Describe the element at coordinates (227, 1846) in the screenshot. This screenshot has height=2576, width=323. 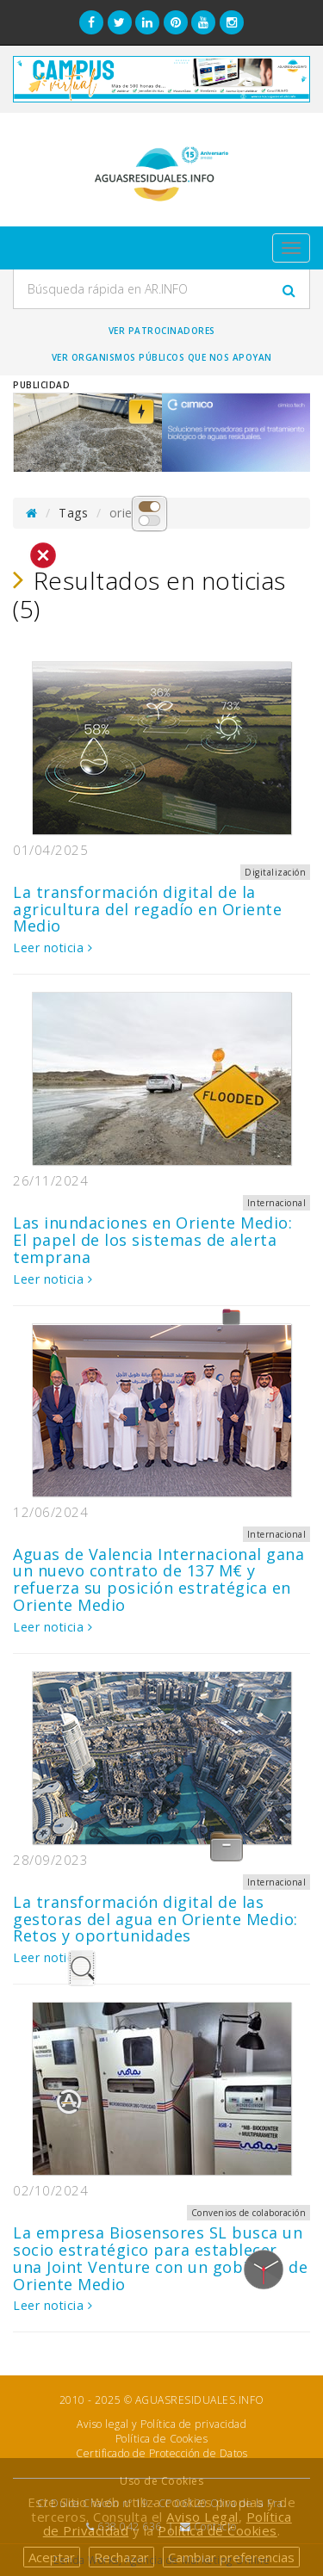
I see `open the nautilus file manager` at that location.